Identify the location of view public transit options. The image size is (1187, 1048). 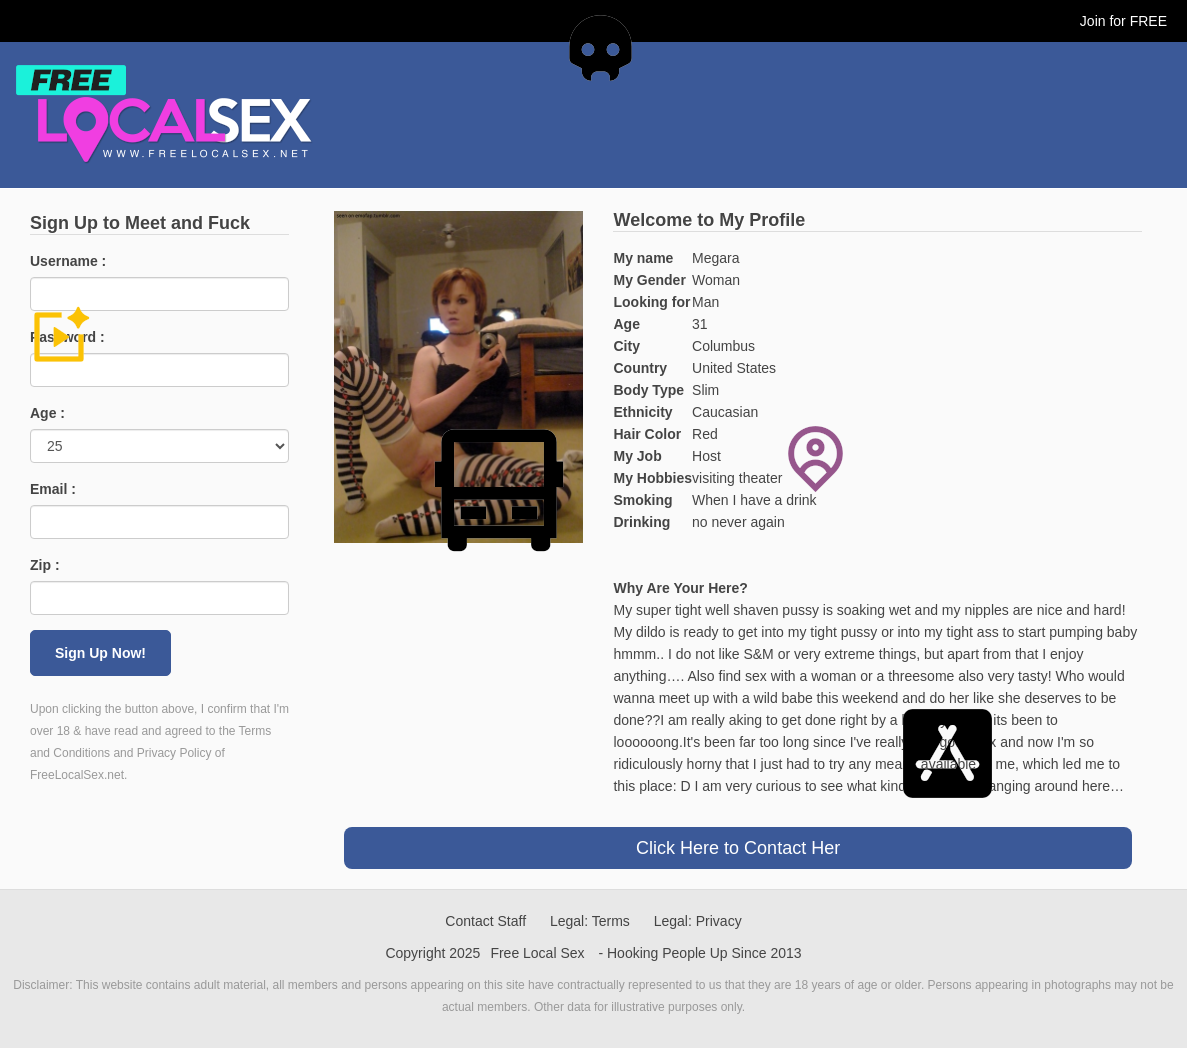
(499, 487).